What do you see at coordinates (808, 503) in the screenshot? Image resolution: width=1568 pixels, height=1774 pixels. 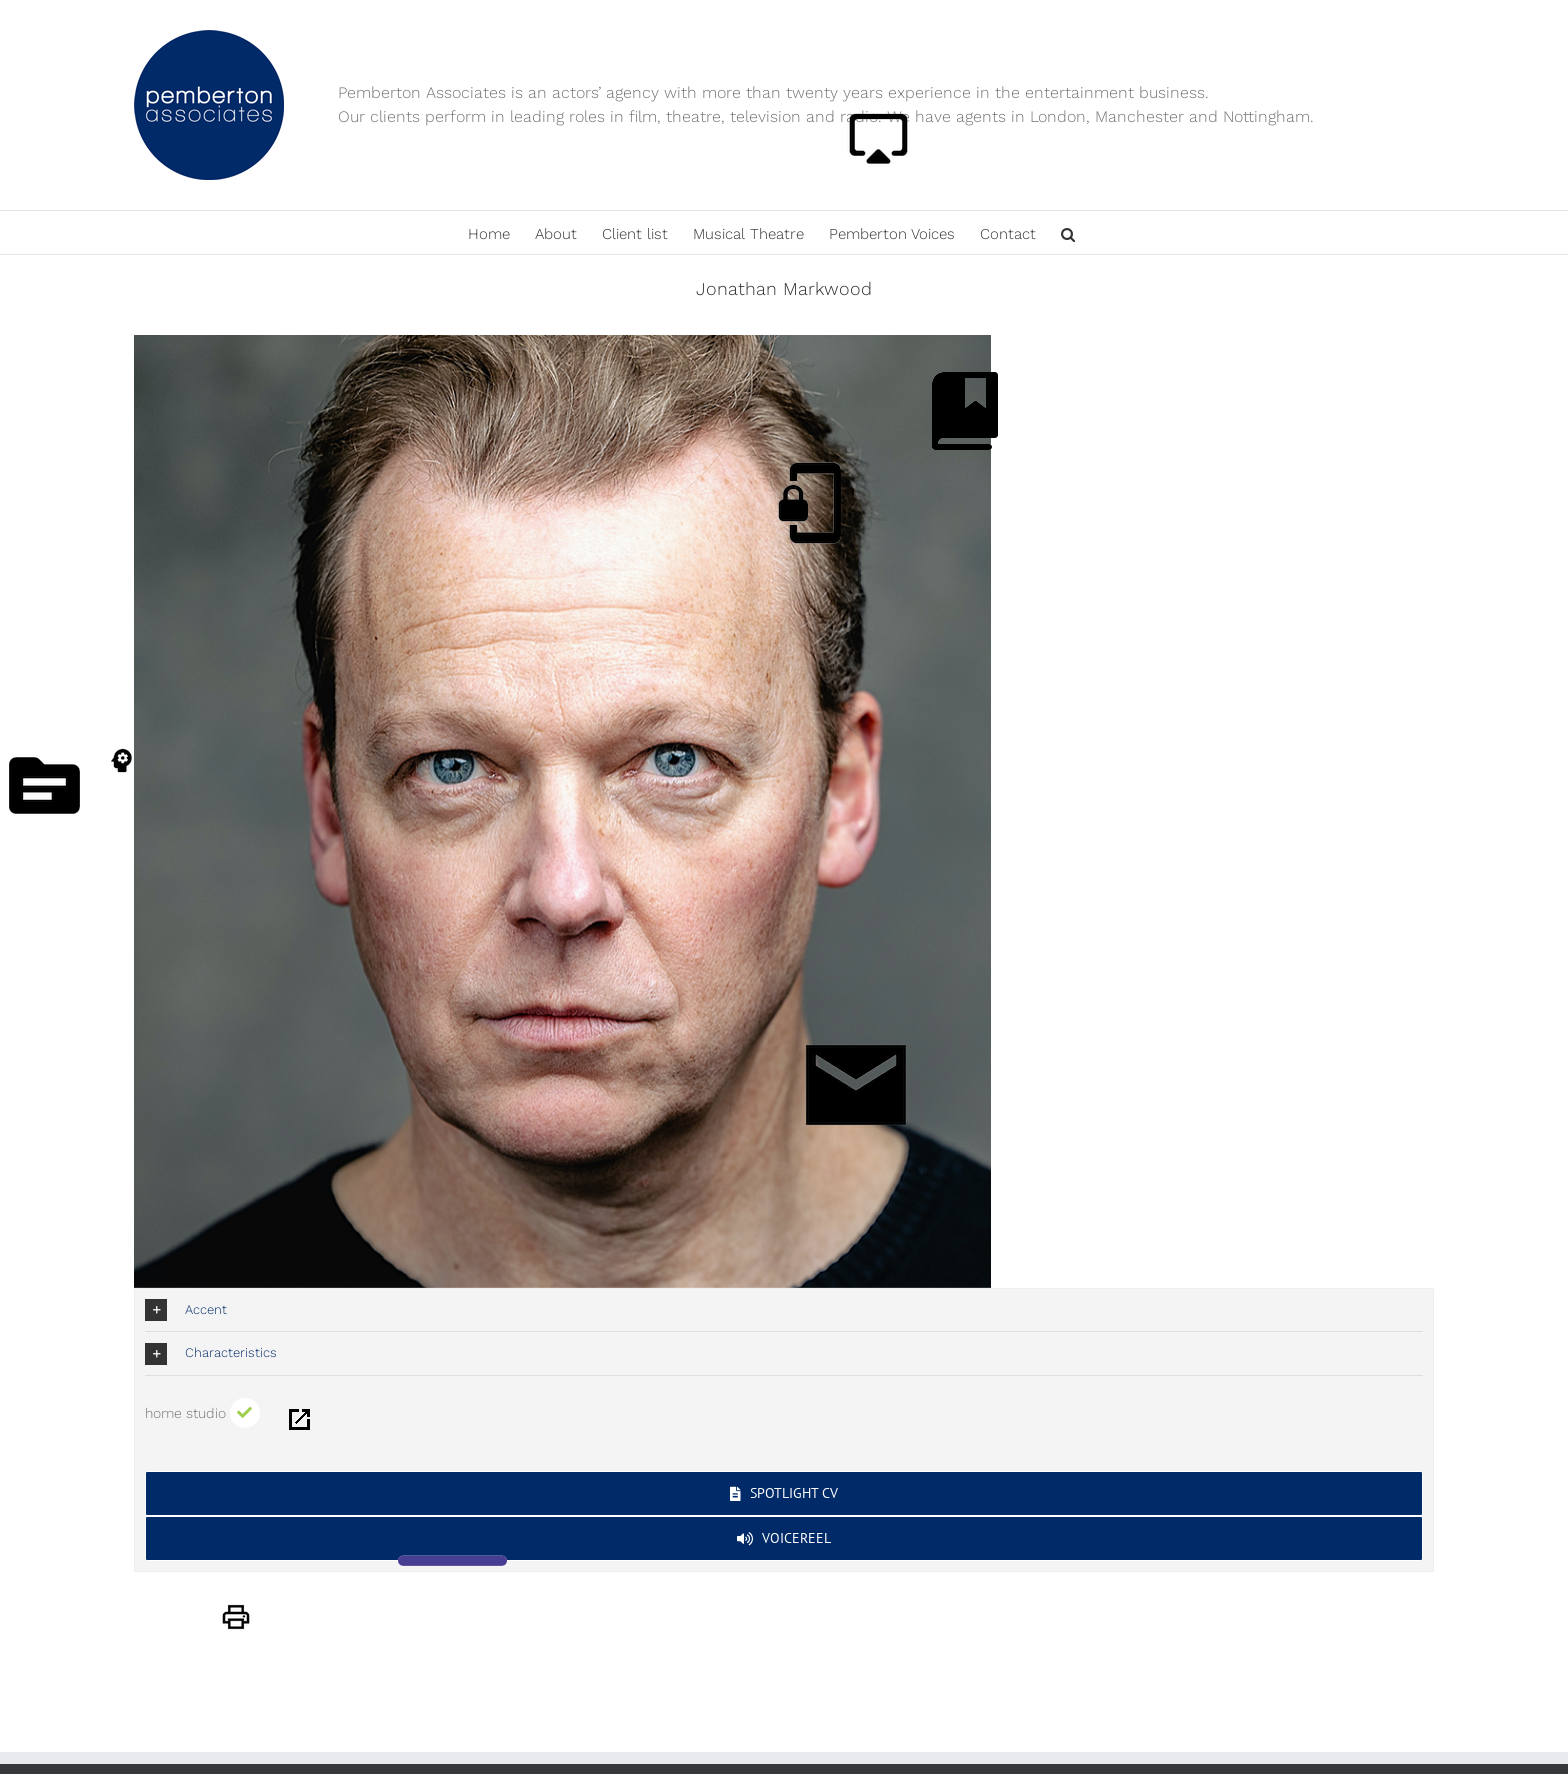 I see `enable device lock for linked phones` at bounding box center [808, 503].